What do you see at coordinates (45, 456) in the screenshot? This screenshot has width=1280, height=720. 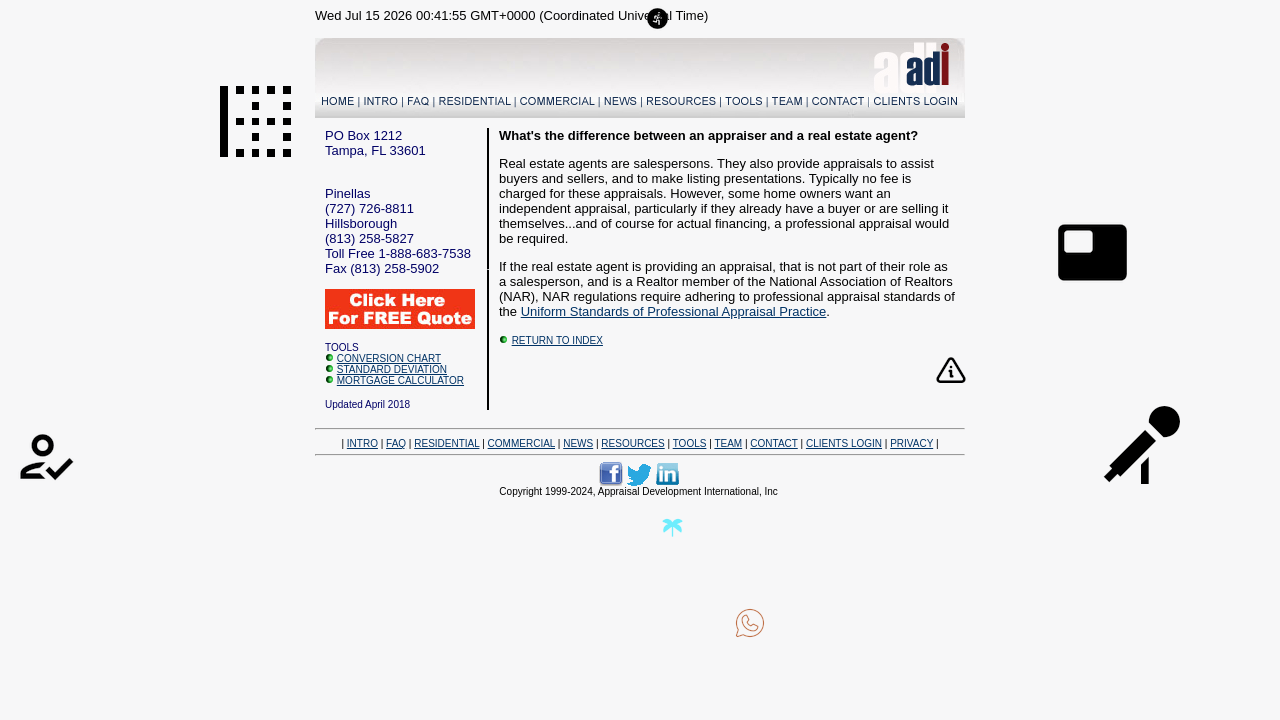 I see `indicates a verified or registered user` at bounding box center [45, 456].